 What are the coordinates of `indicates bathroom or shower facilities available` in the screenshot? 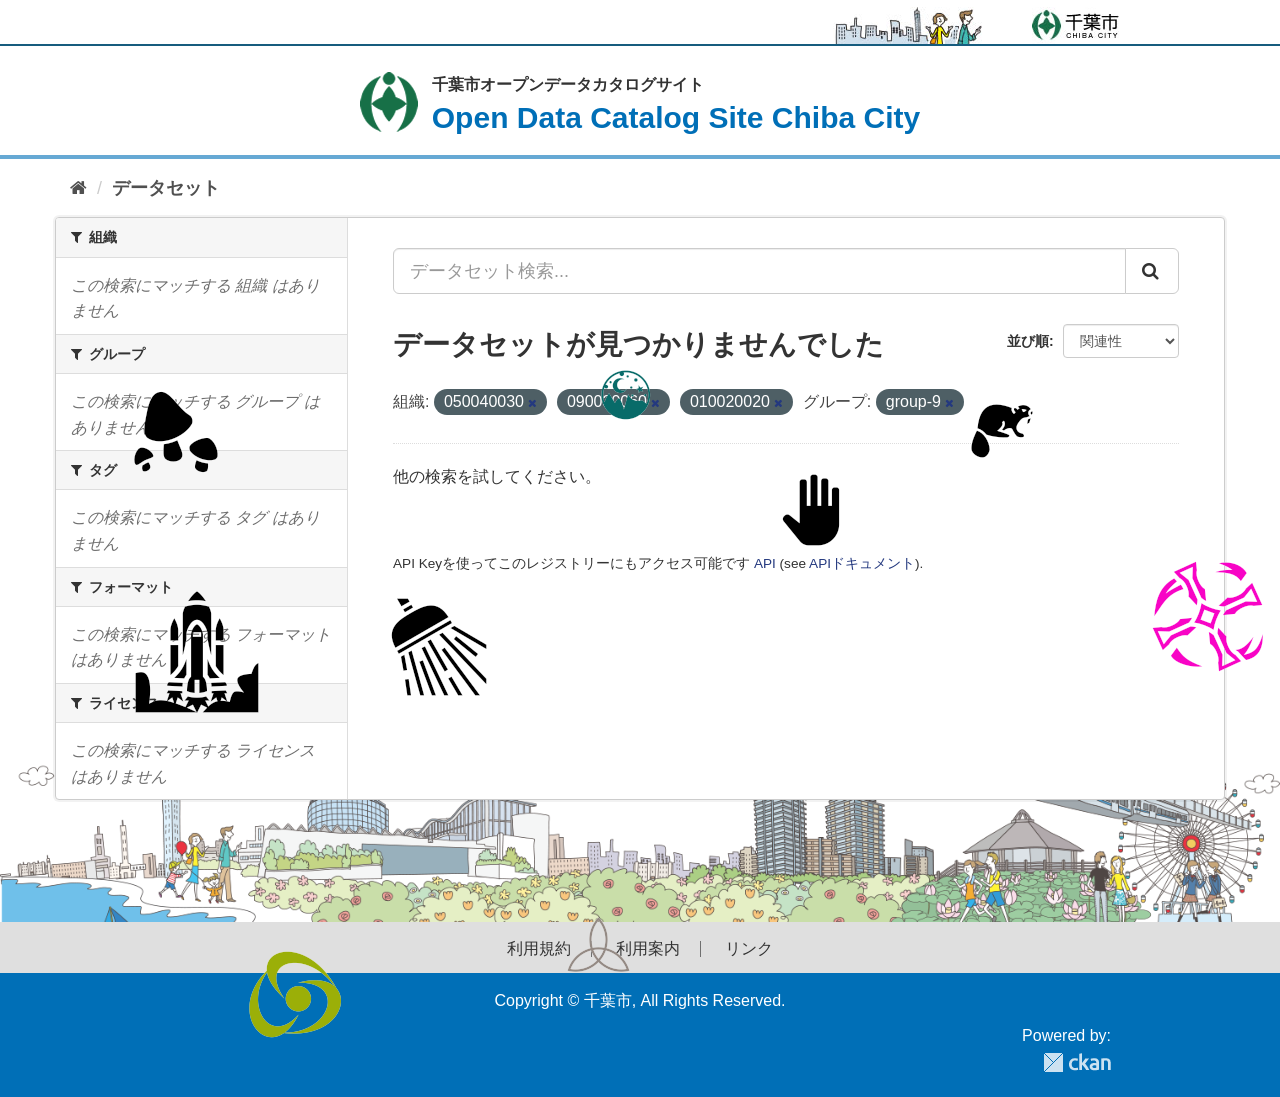 It's located at (438, 647).